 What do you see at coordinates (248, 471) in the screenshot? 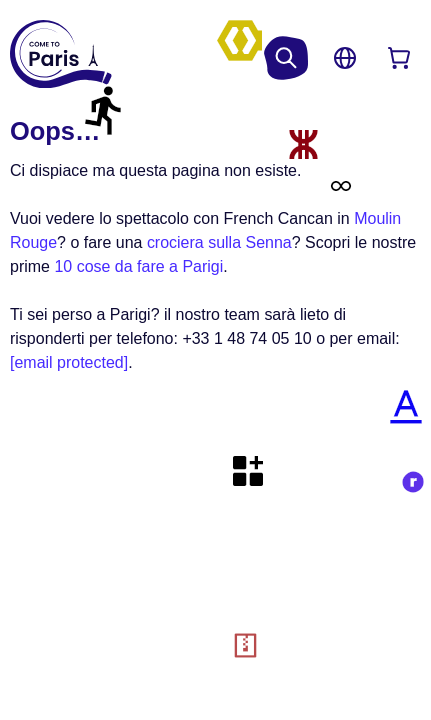
I see `add a new function or module` at bounding box center [248, 471].